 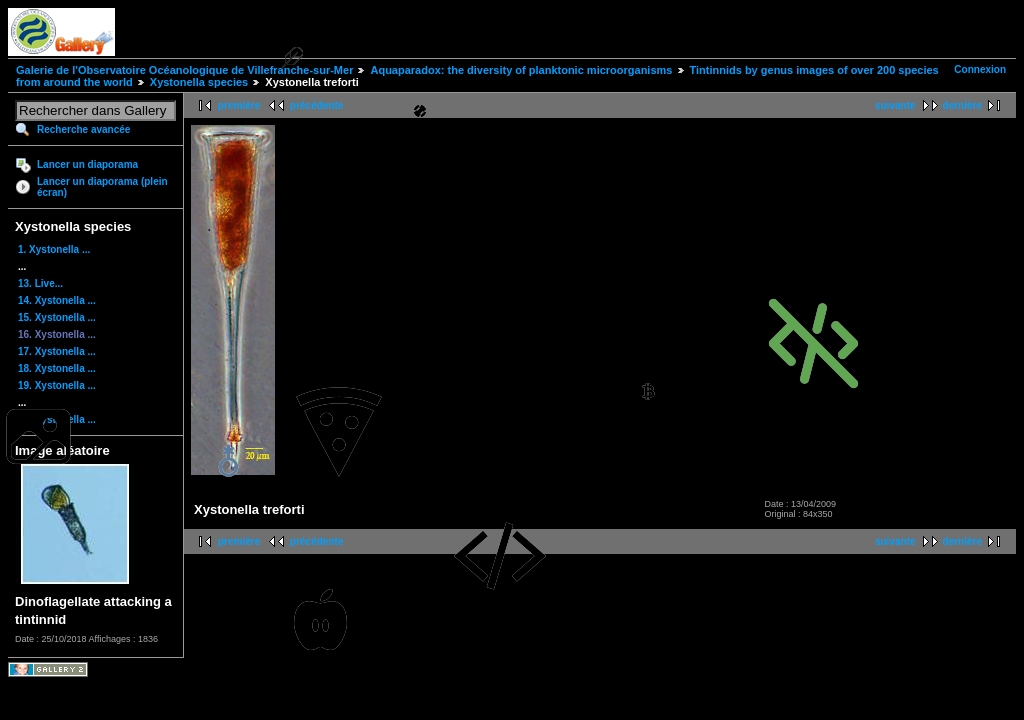 What do you see at coordinates (648, 391) in the screenshot?
I see `bitcoin cryptocurrency logo` at bounding box center [648, 391].